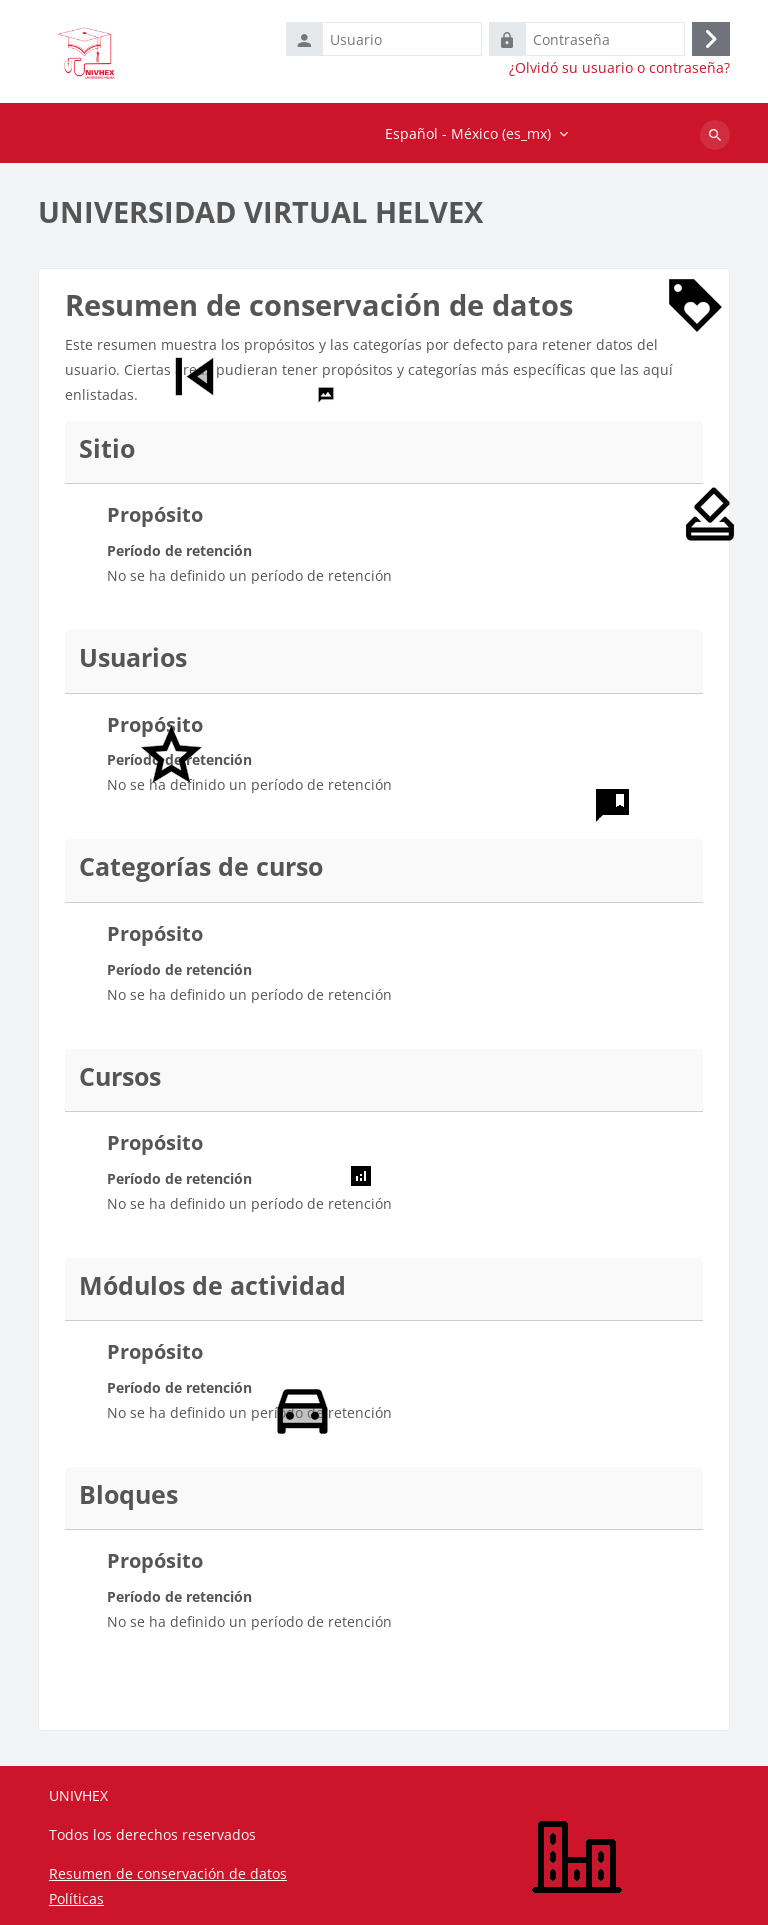 This screenshot has height=1925, width=768. Describe the element at coordinates (710, 514) in the screenshot. I see `cast your vote or submit a ballot` at that location.